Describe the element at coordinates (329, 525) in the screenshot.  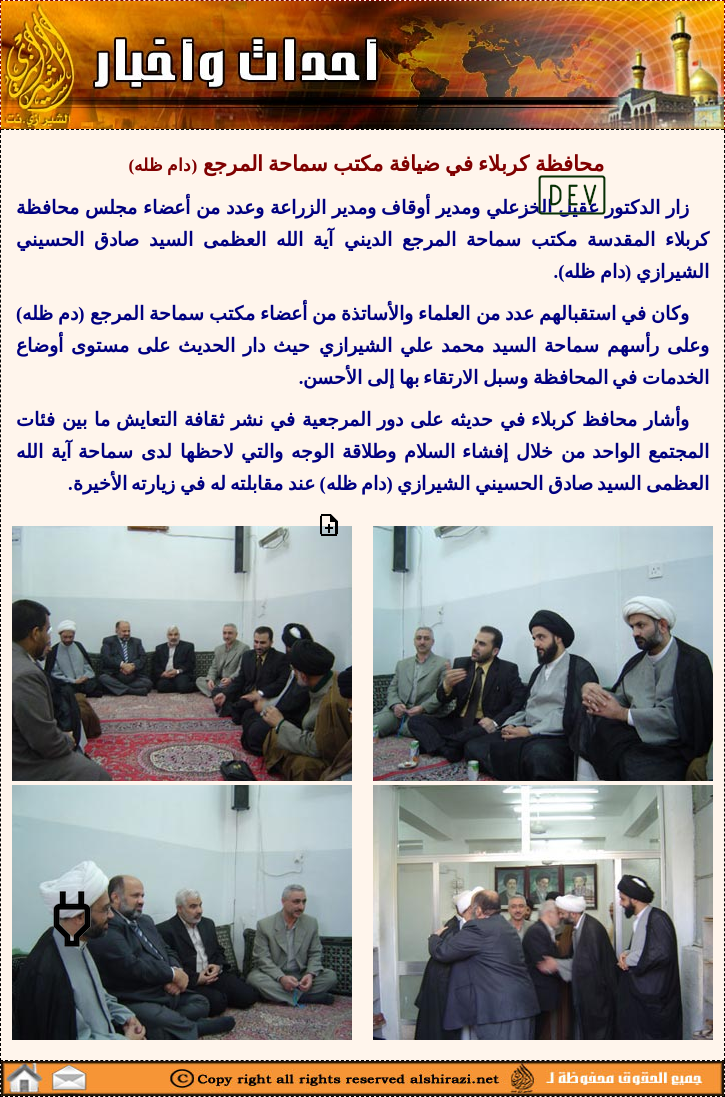
I see `create a new note or document` at that location.